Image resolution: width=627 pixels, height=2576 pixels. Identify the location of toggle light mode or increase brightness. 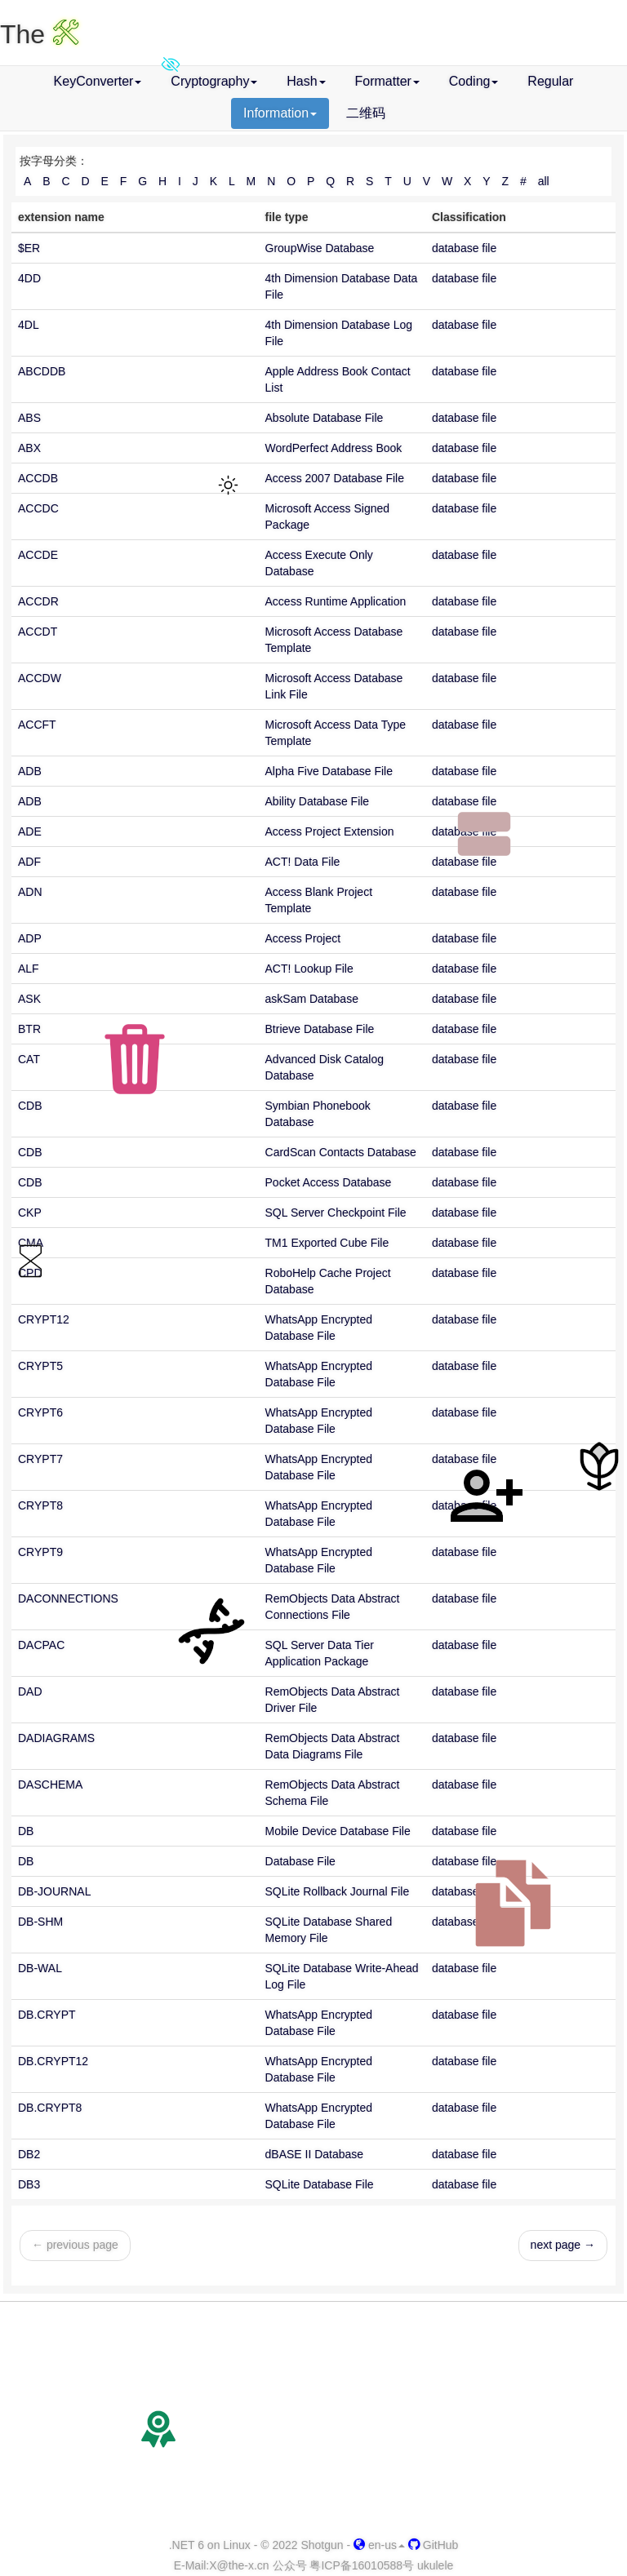
(228, 485).